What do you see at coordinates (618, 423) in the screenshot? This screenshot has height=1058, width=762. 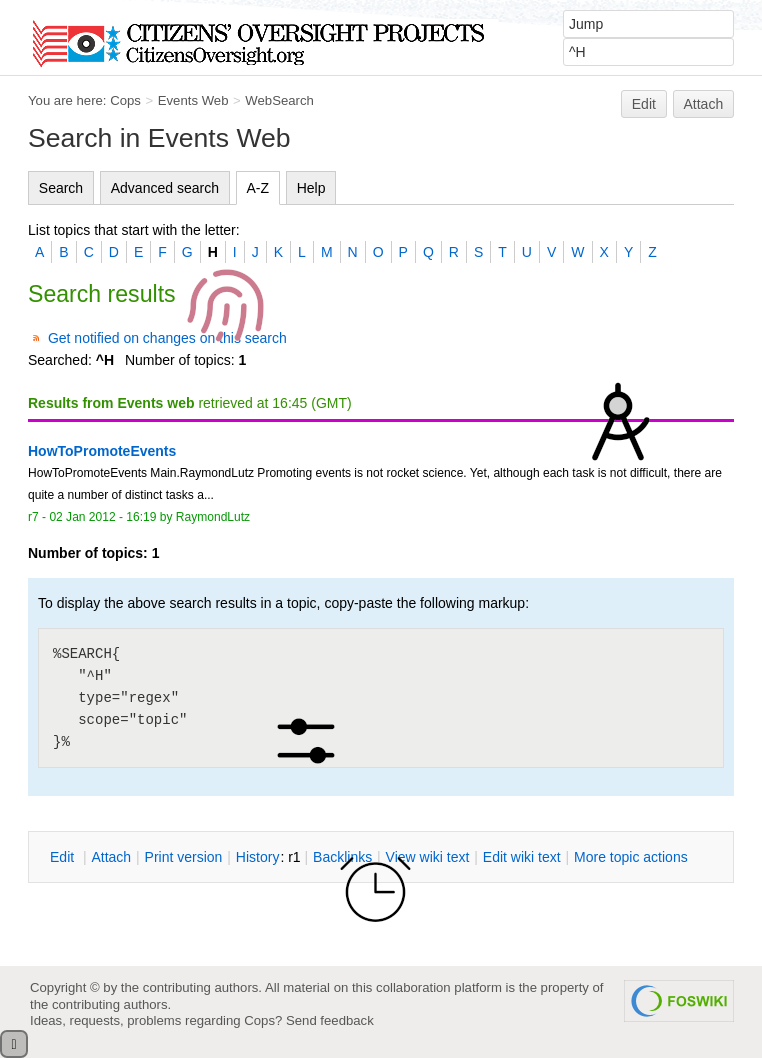 I see `access drawing or measurement tools` at bounding box center [618, 423].